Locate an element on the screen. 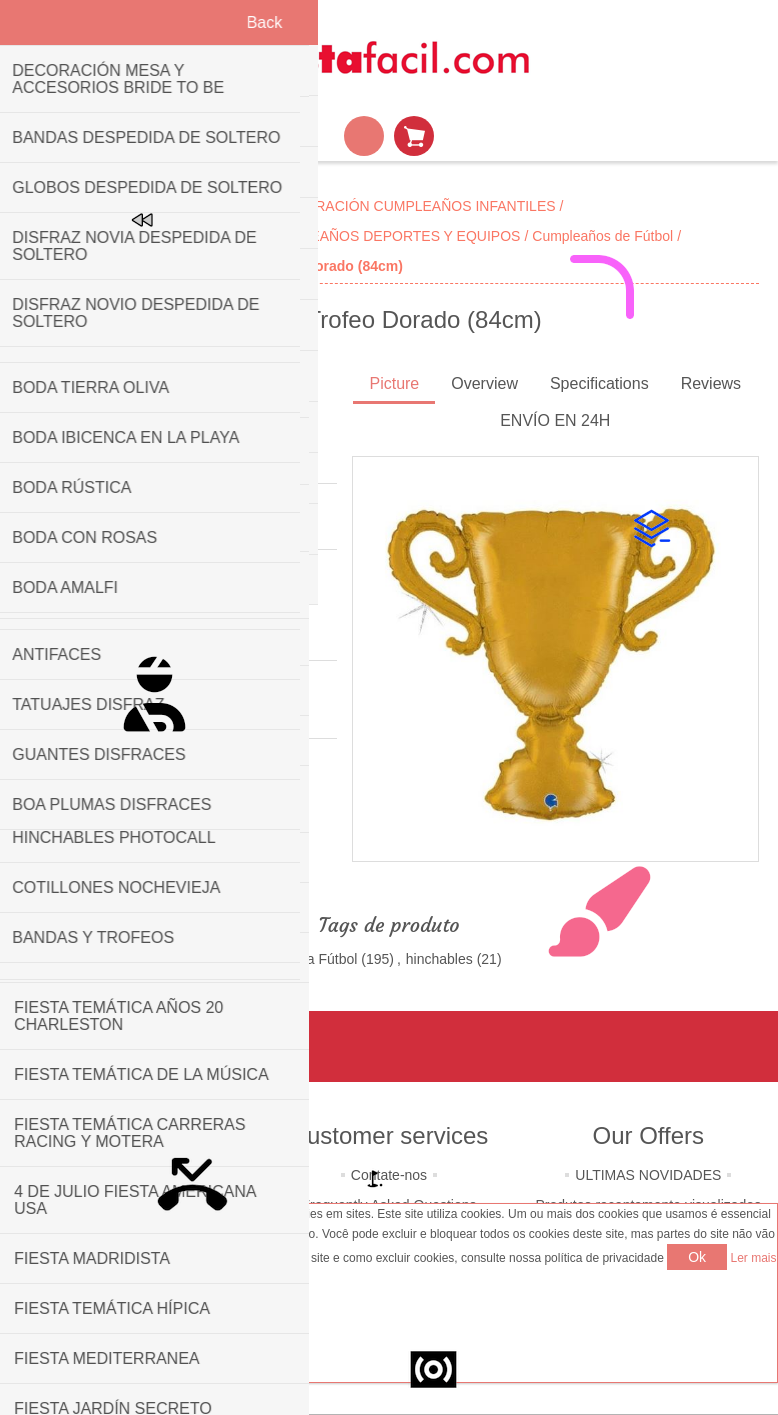  enable surround sound audio output is located at coordinates (433, 1369).